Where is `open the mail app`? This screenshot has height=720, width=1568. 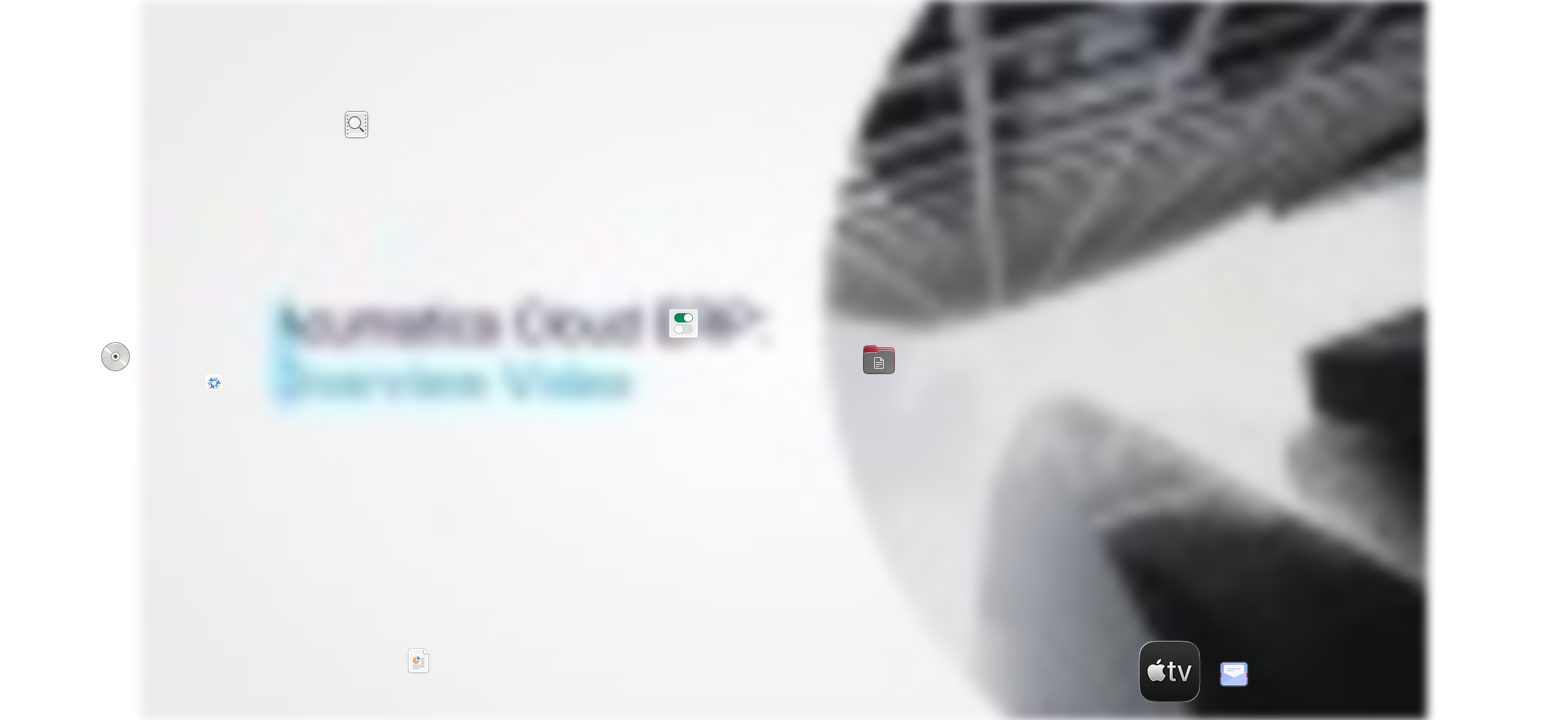 open the mail app is located at coordinates (1234, 674).